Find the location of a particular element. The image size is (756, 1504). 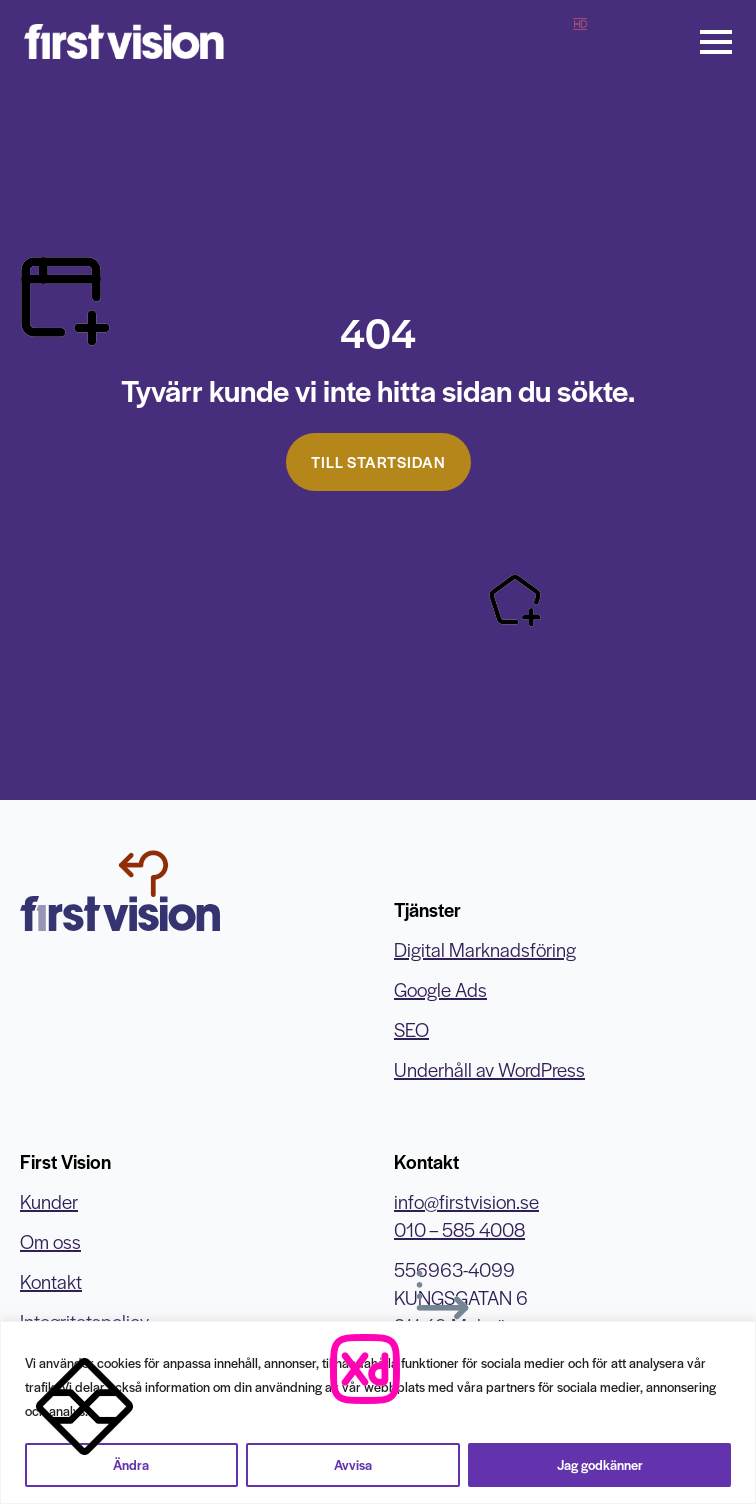

add a new shape or polygon element is located at coordinates (515, 601).